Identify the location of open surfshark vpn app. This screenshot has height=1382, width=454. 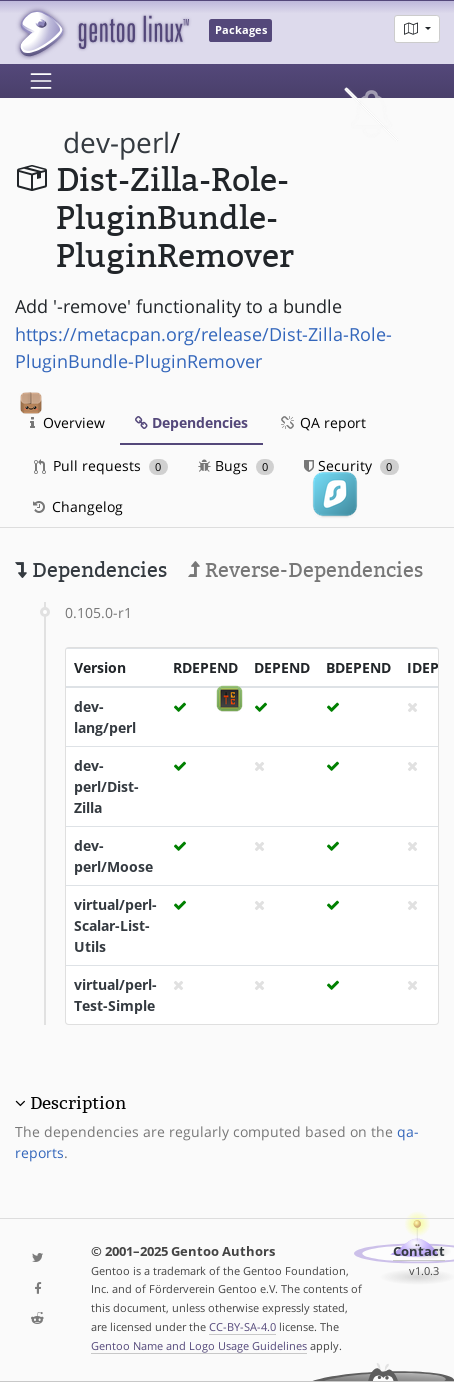
(335, 494).